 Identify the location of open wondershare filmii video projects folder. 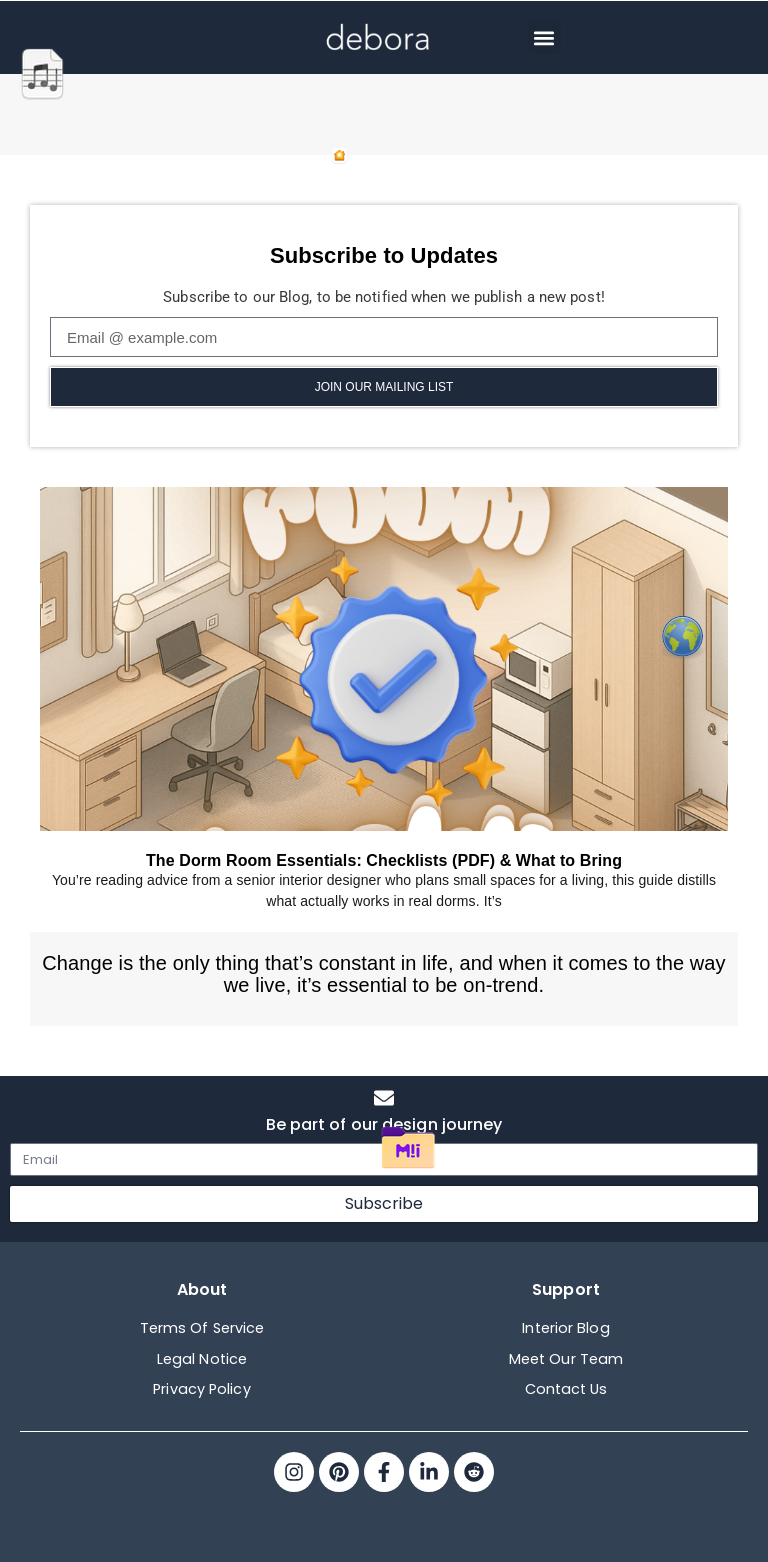
(408, 1149).